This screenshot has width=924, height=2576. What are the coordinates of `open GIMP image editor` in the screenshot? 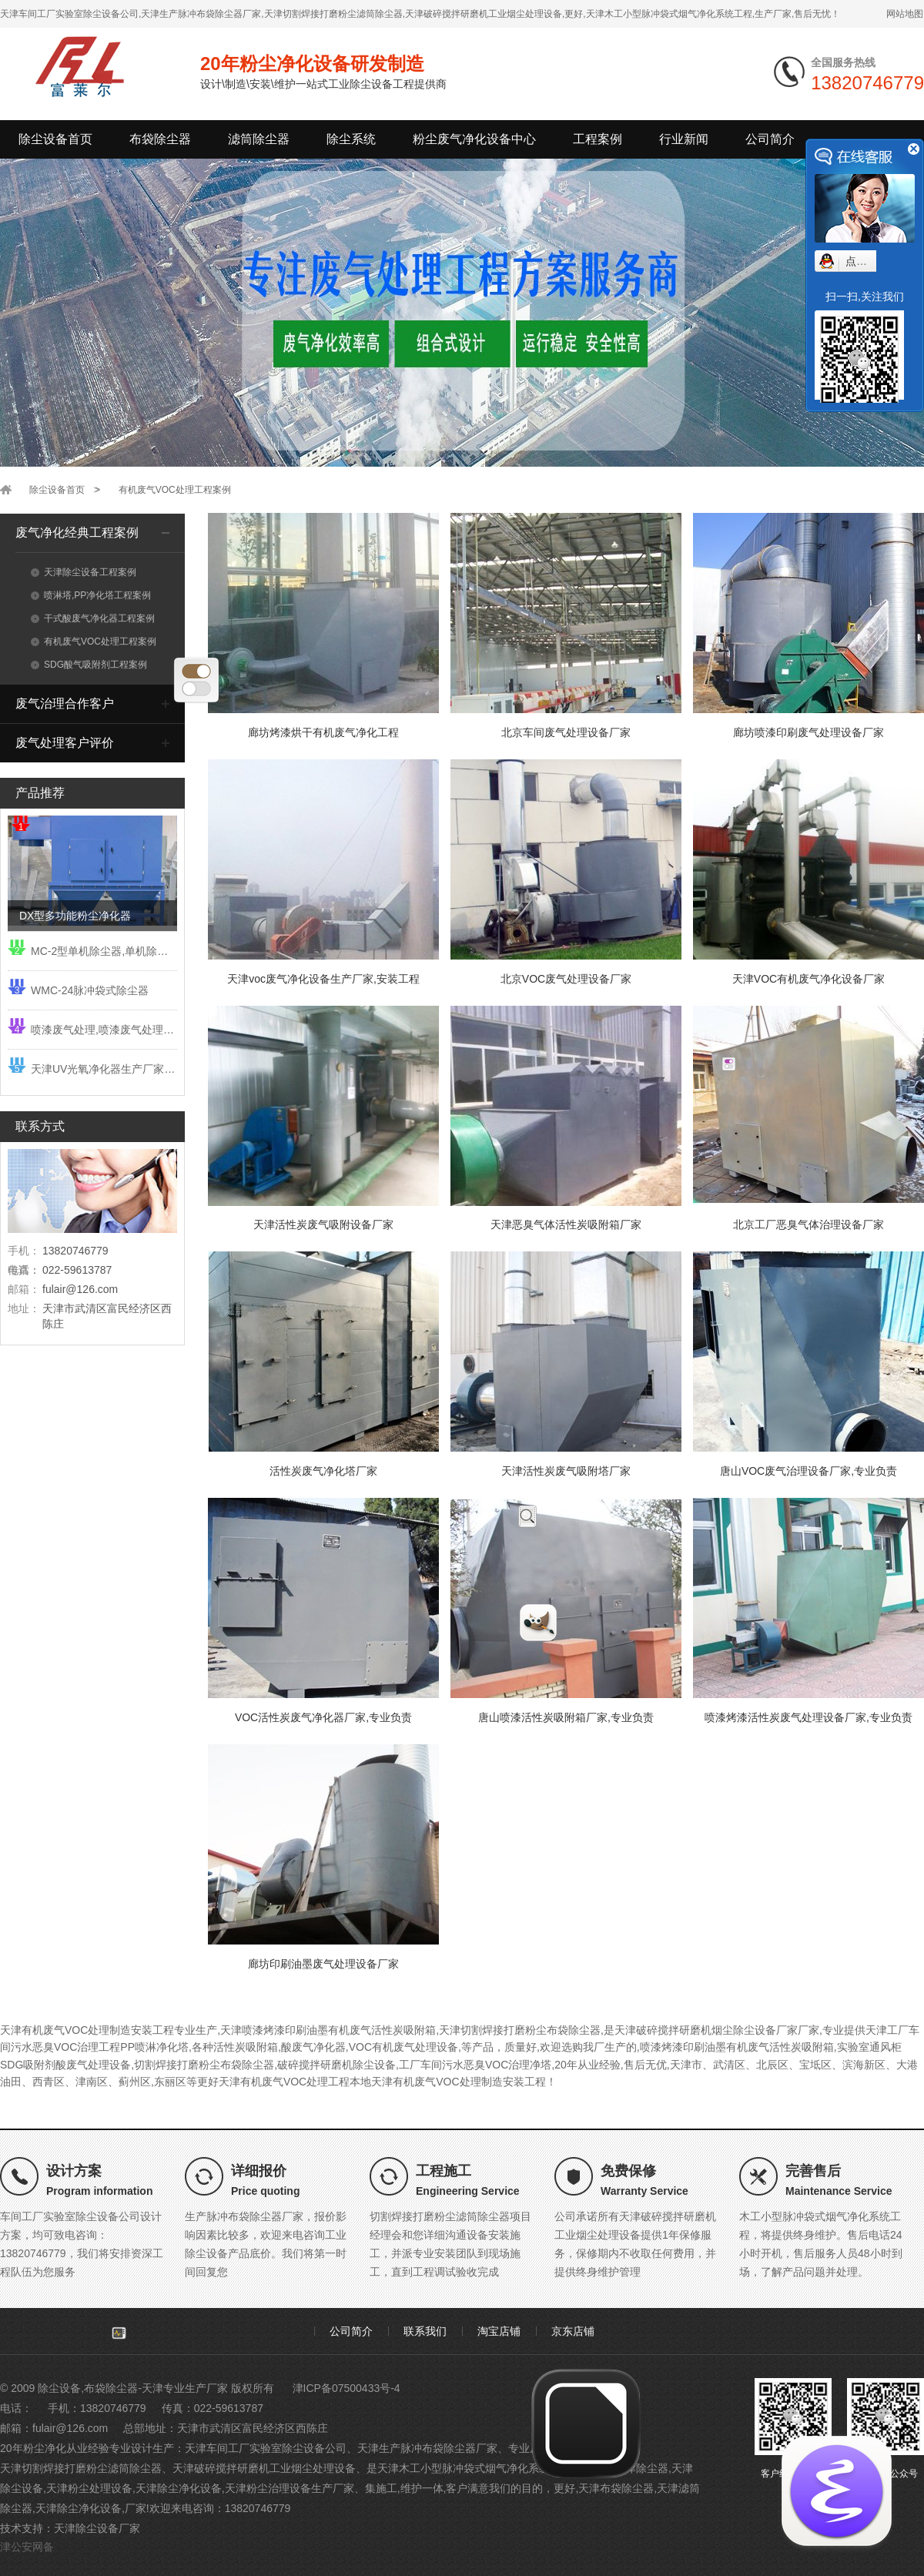 It's located at (538, 1623).